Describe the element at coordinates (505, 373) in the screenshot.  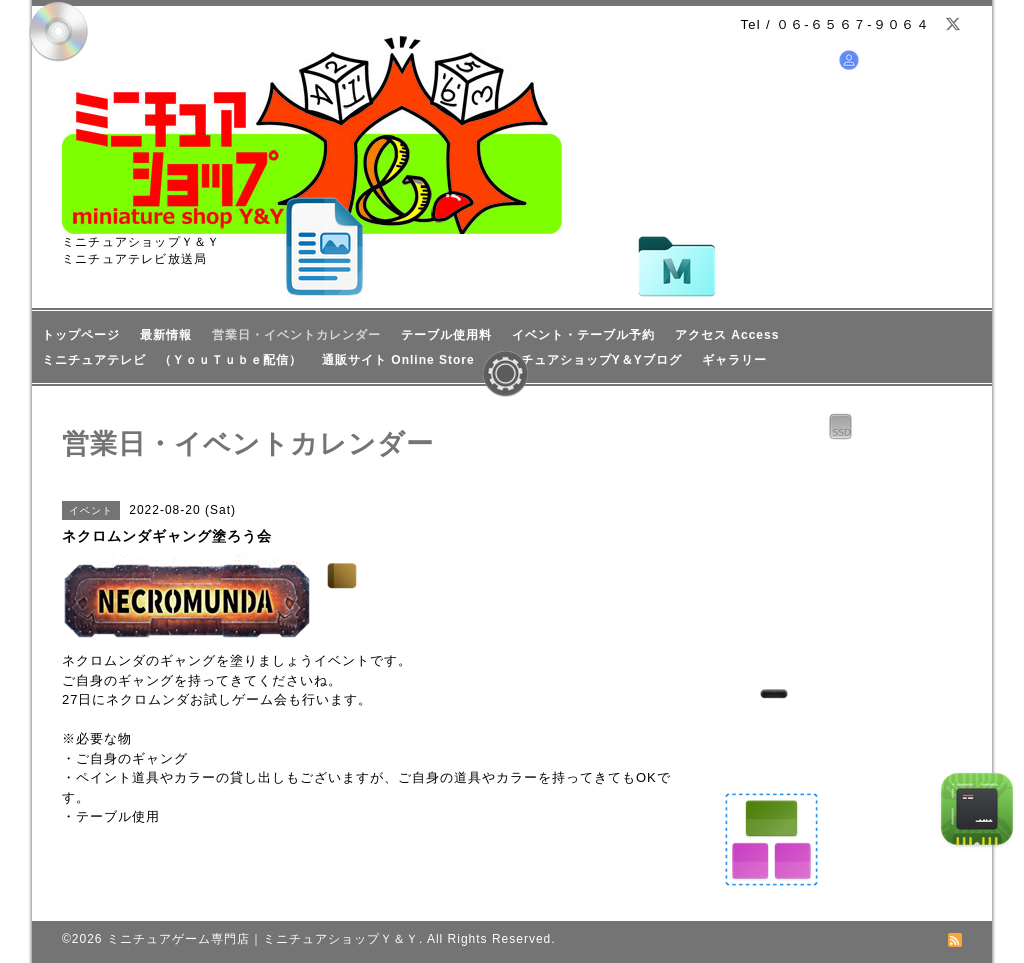
I see `access system settings` at that location.